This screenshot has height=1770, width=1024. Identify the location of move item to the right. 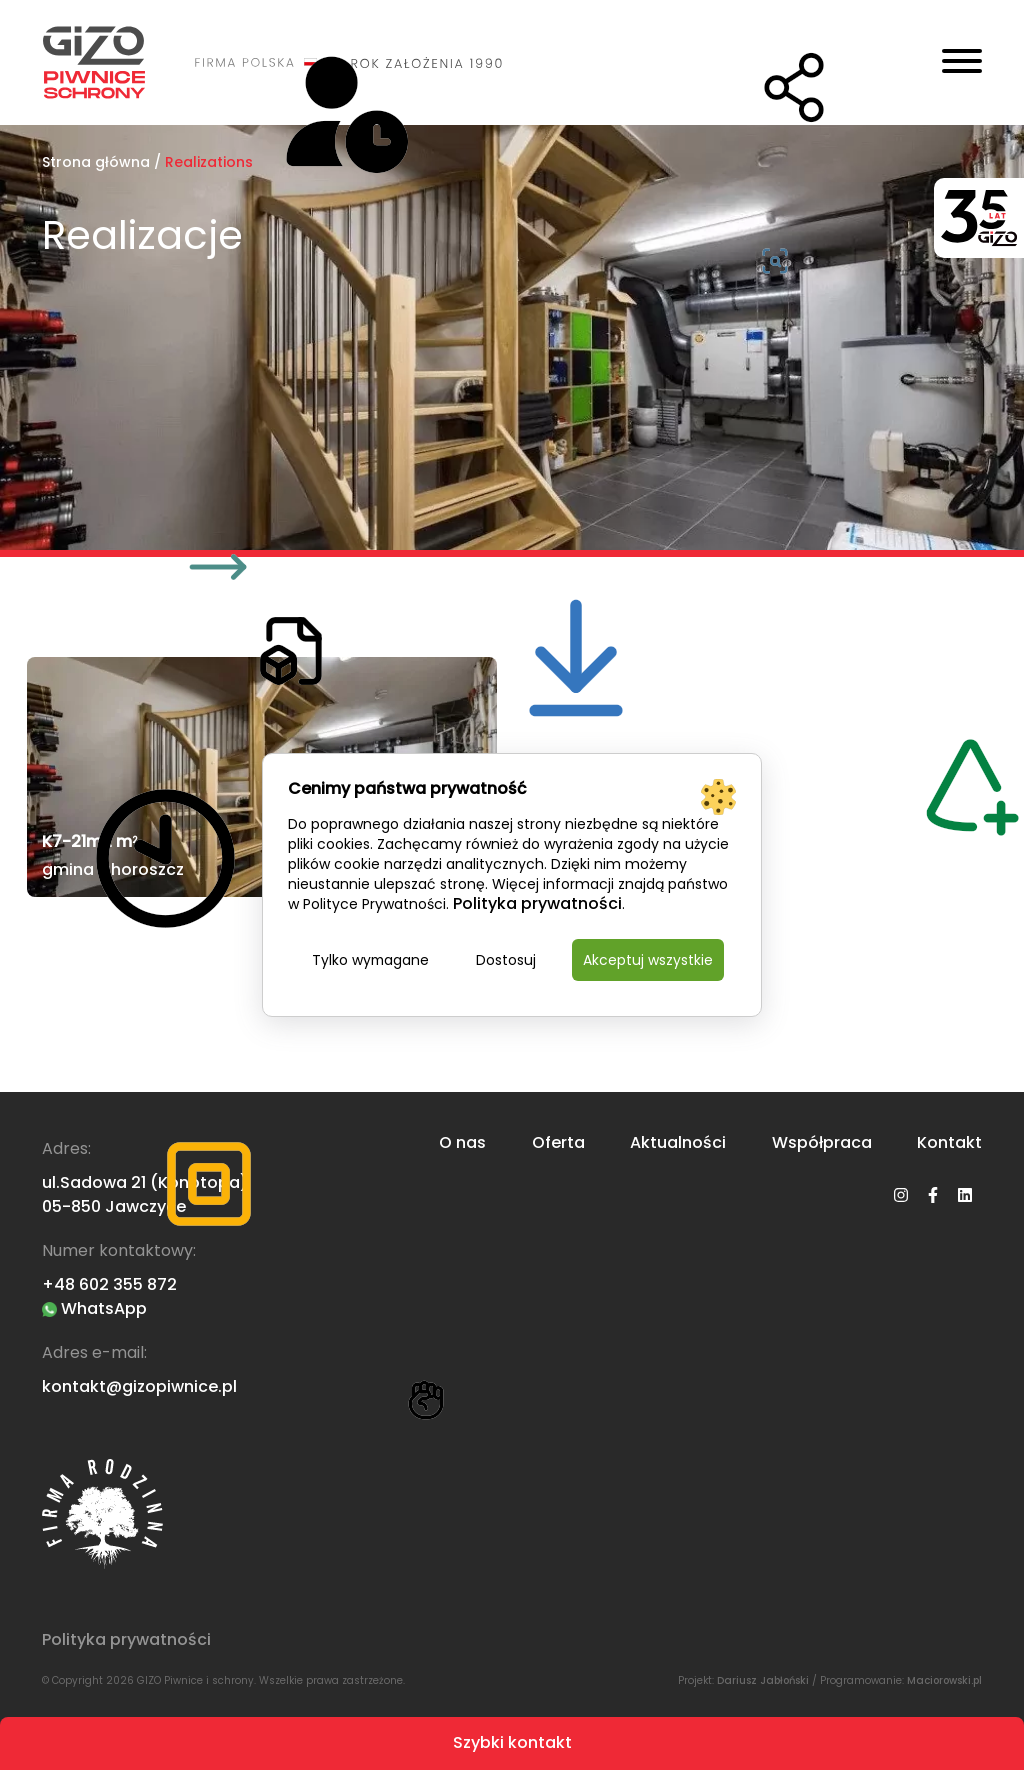
(218, 567).